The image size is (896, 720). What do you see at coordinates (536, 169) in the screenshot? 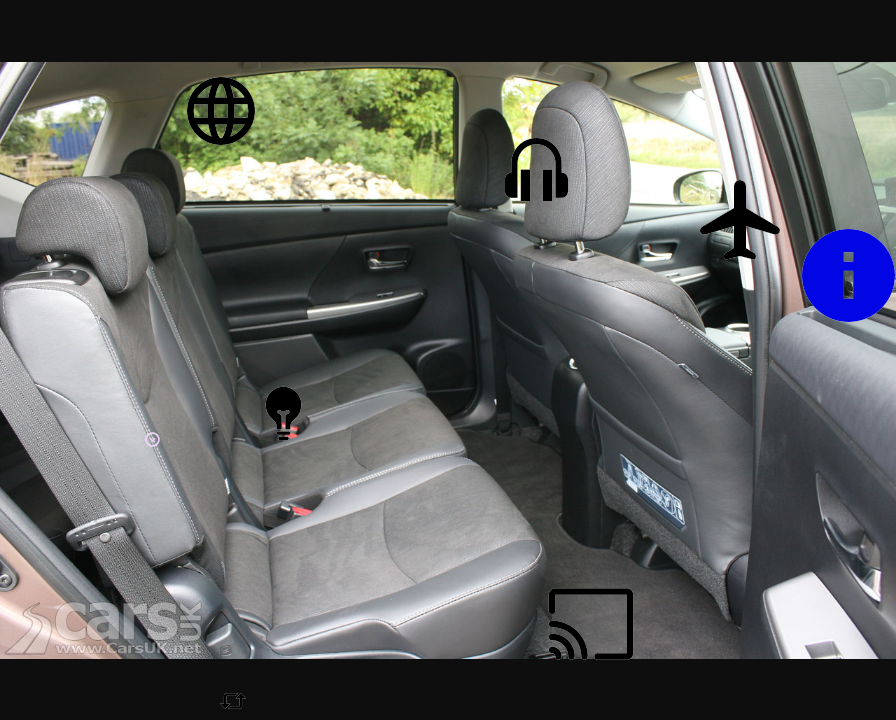
I see `listen to audio or music` at bounding box center [536, 169].